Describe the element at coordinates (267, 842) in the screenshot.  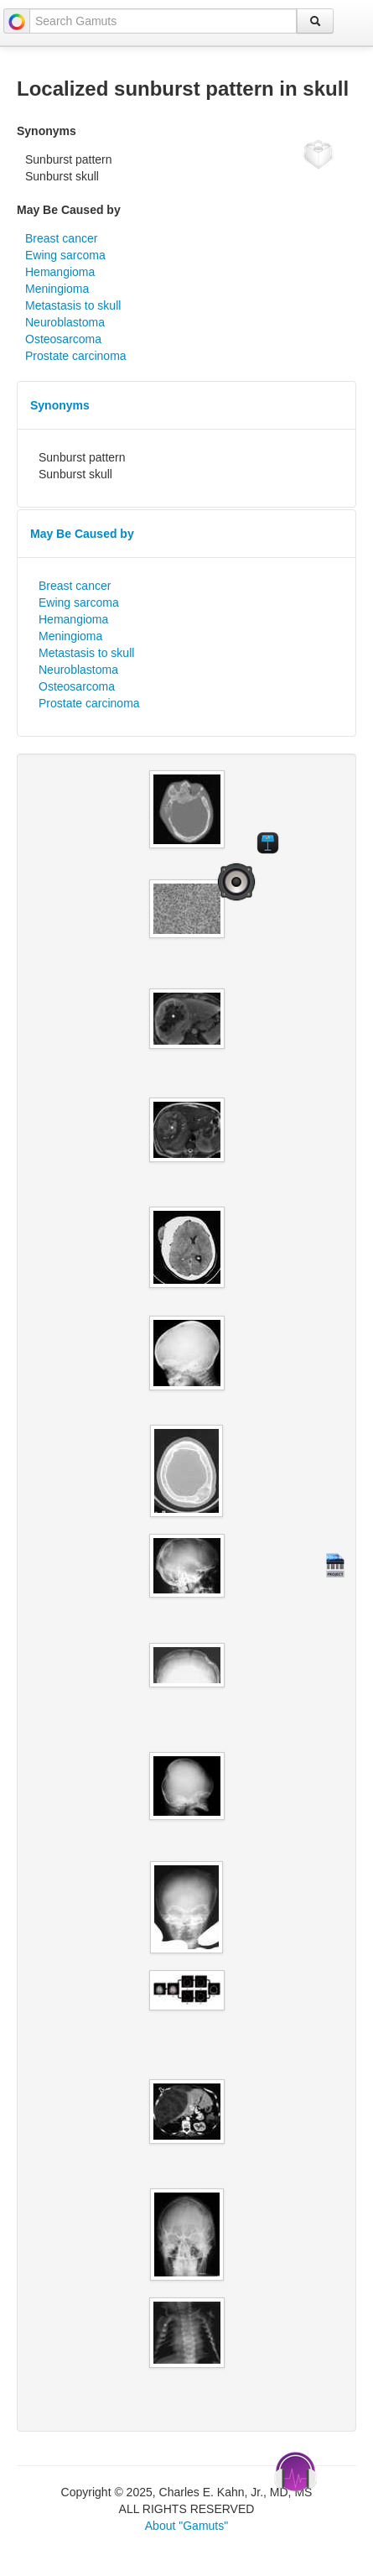
I see `open keynote to create or edit presentations` at that location.